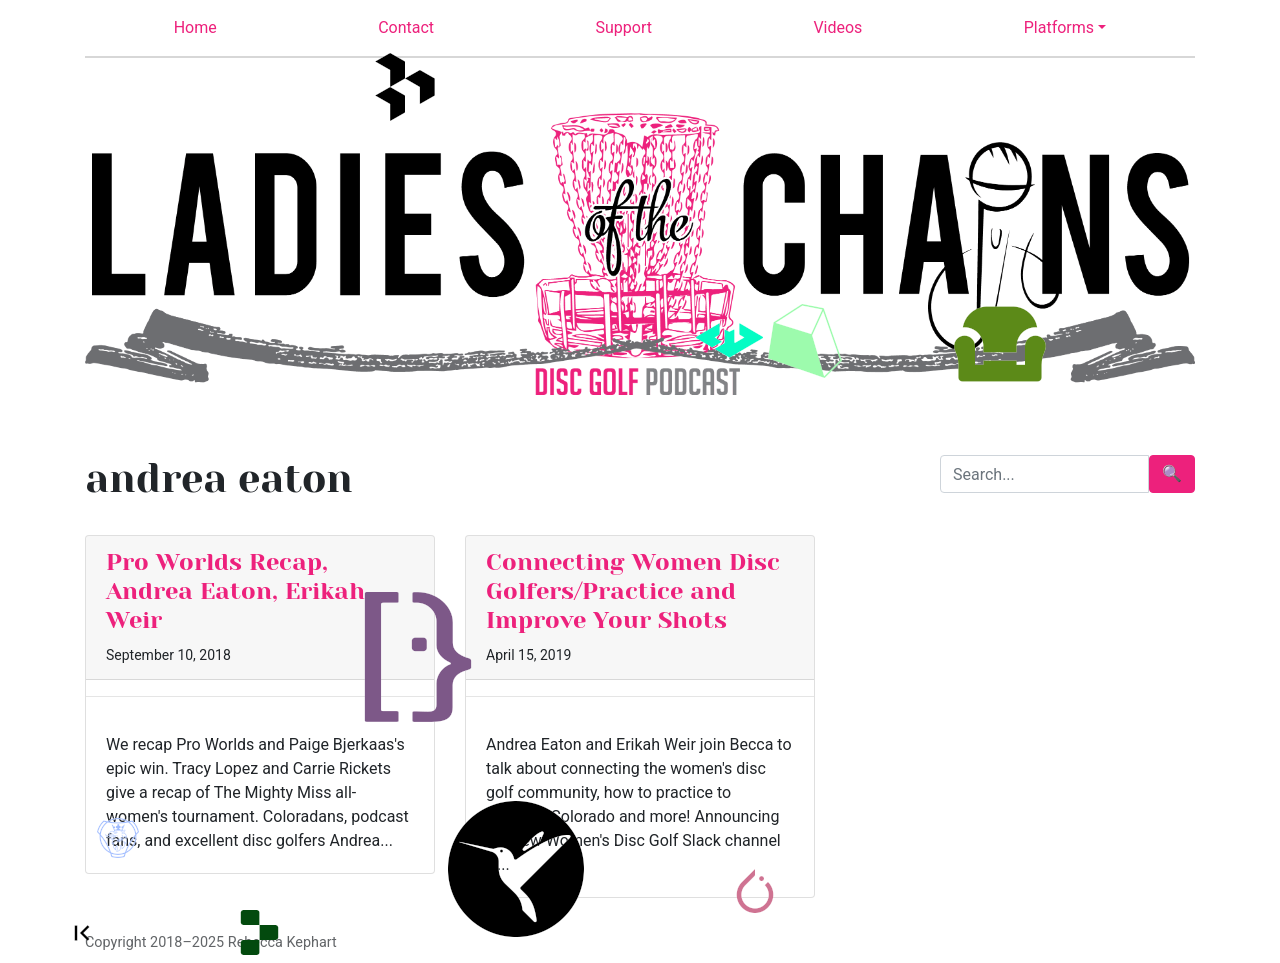 The width and height of the screenshot is (1280, 963). What do you see at coordinates (118, 838) in the screenshot?
I see `scania brand logo` at bounding box center [118, 838].